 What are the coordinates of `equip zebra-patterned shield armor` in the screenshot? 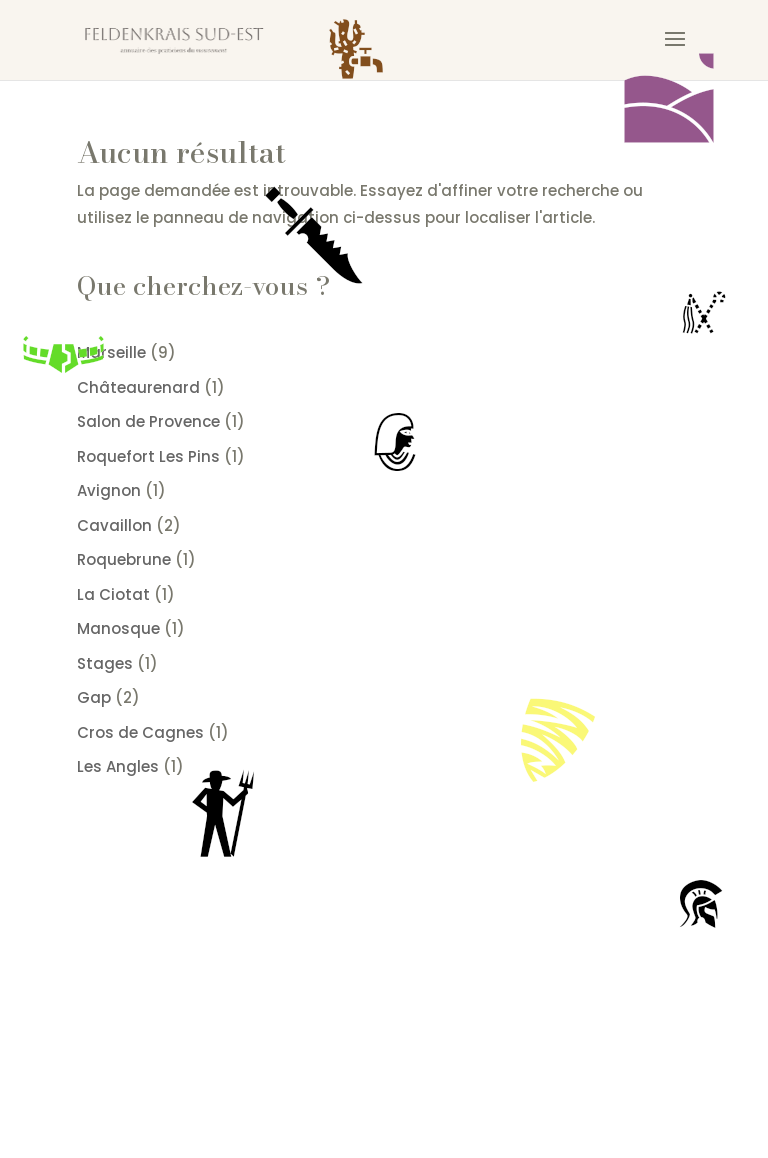 It's located at (556, 740).